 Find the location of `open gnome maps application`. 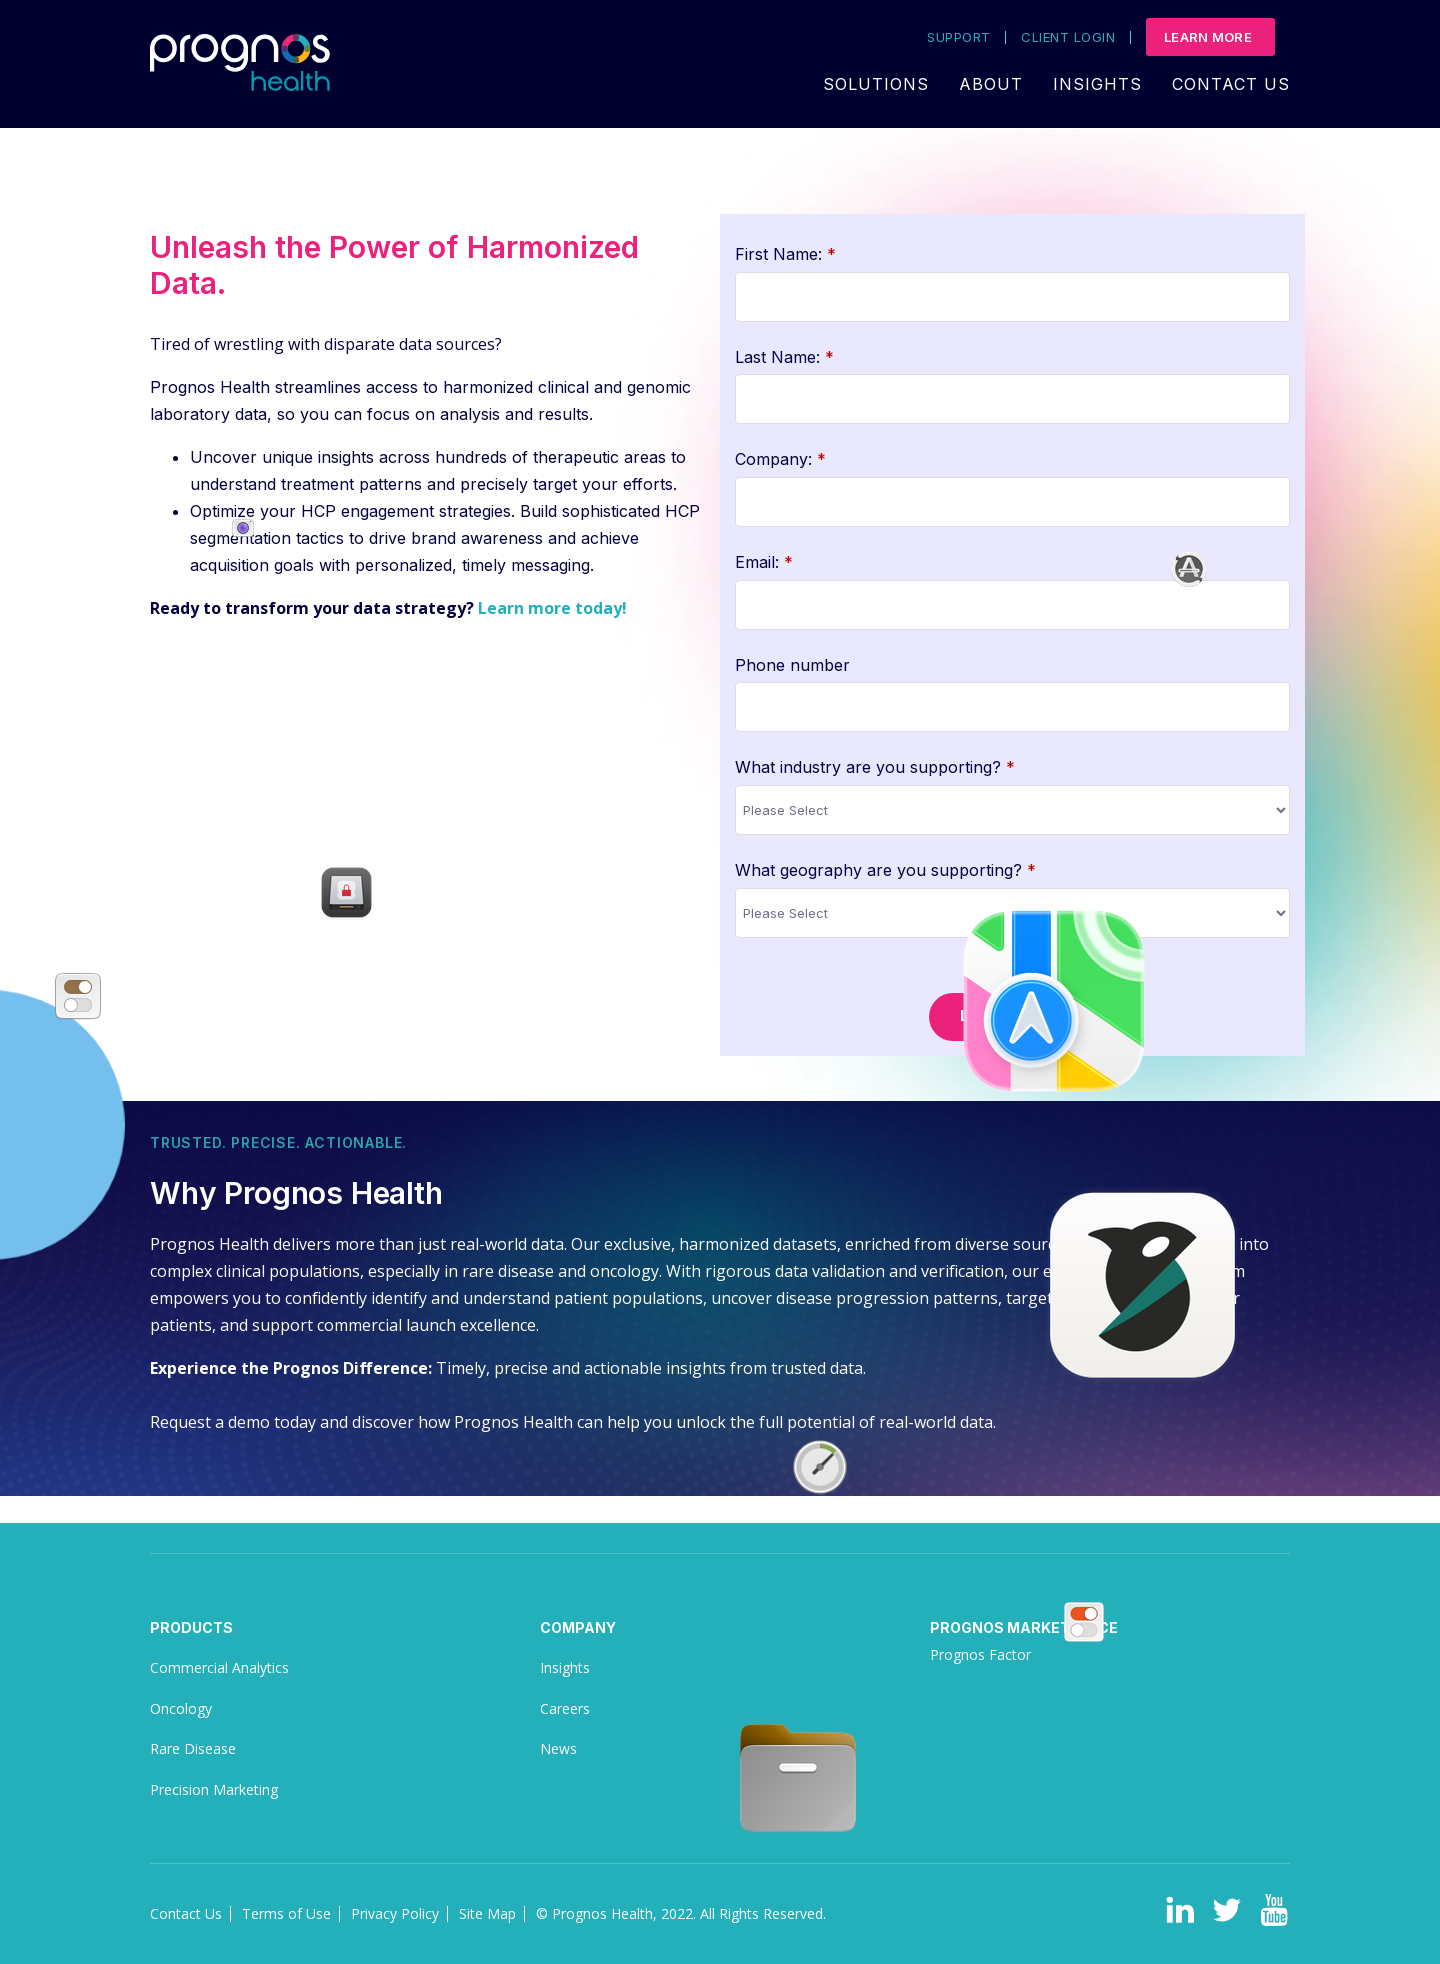

open gnome maps application is located at coordinates (1054, 1001).